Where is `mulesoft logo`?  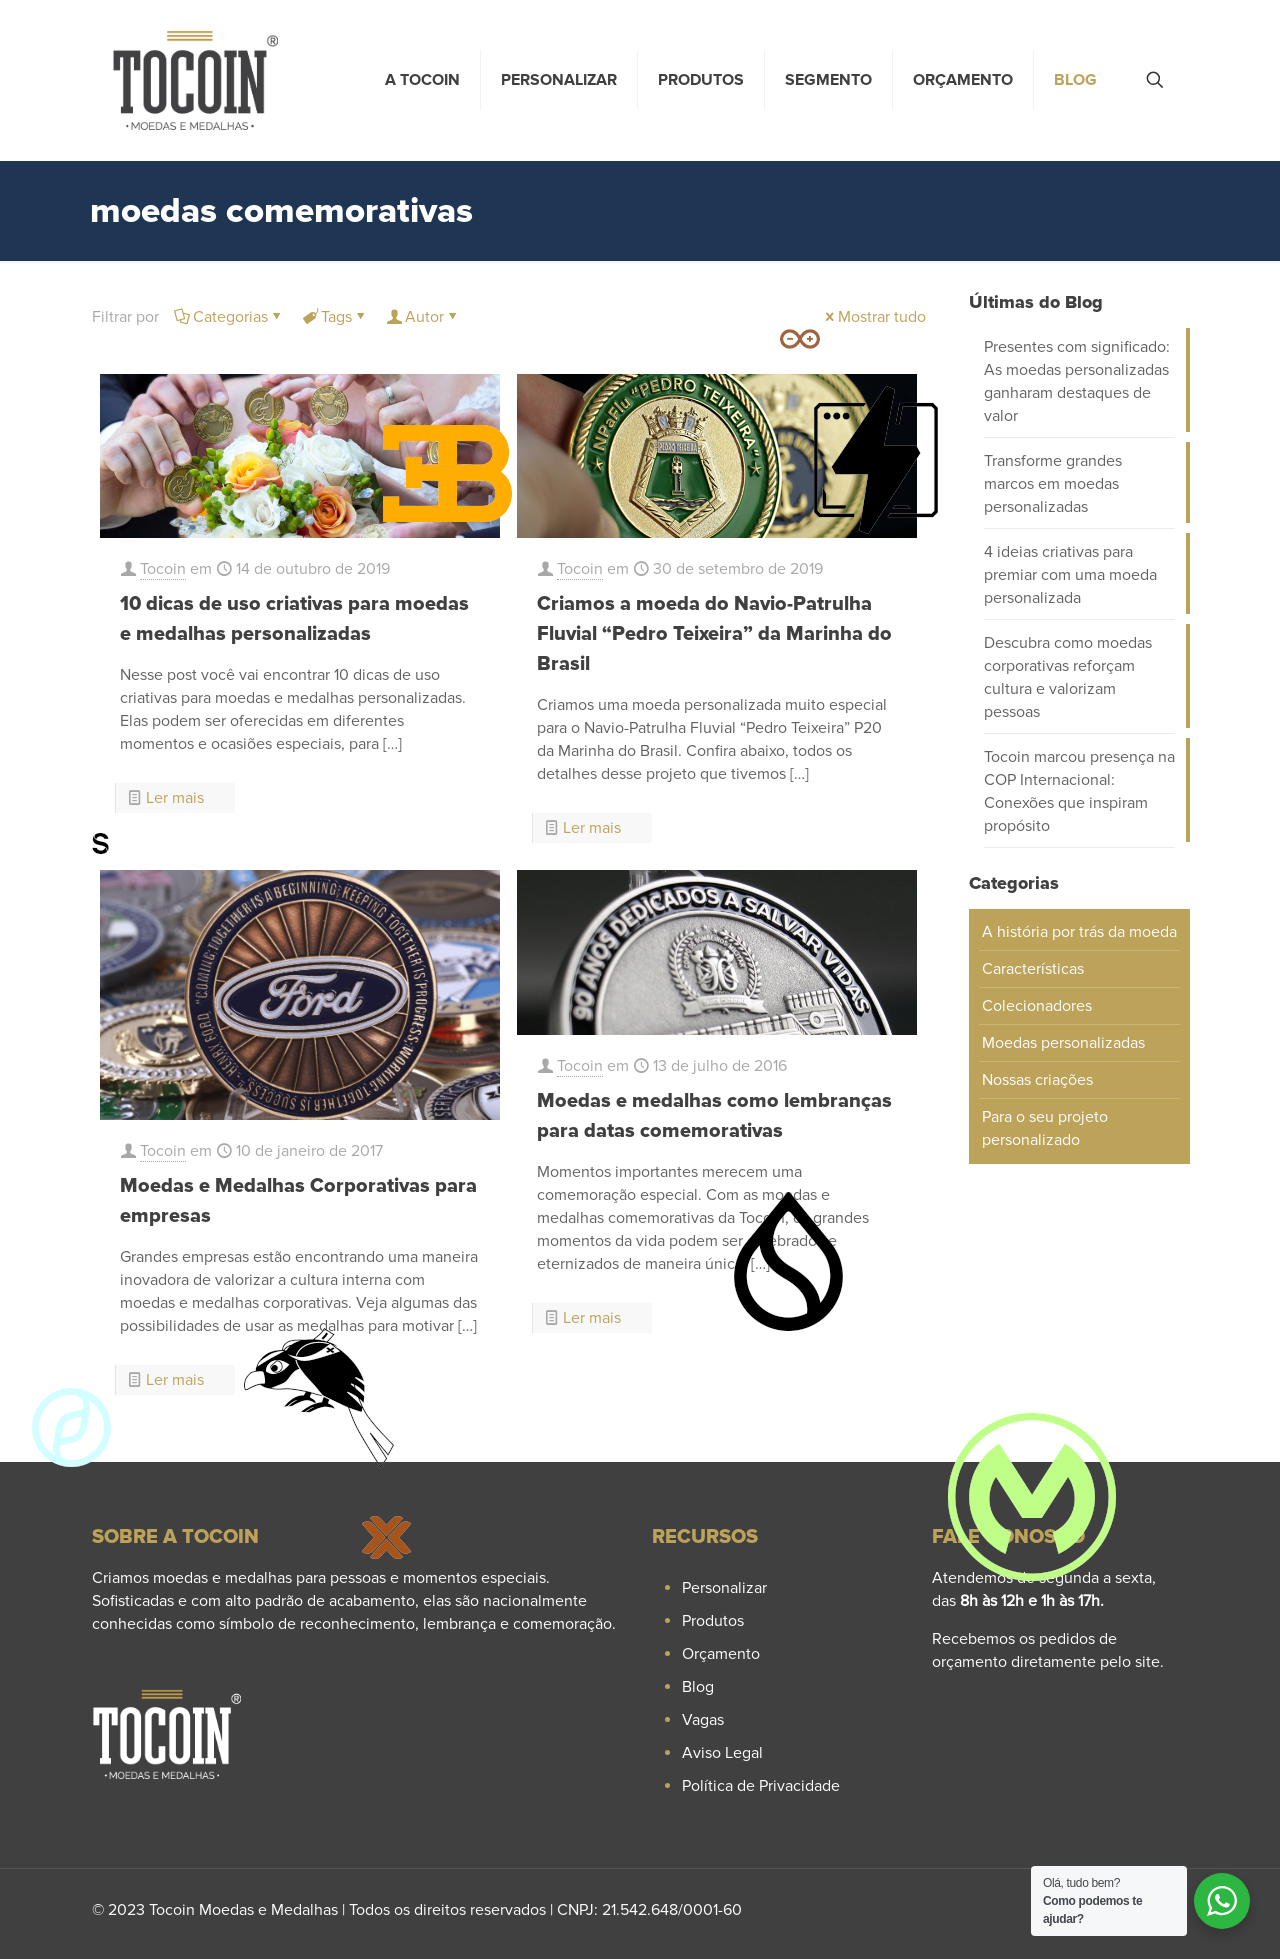
mulesoft logo is located at coordinates (1032, 1497).